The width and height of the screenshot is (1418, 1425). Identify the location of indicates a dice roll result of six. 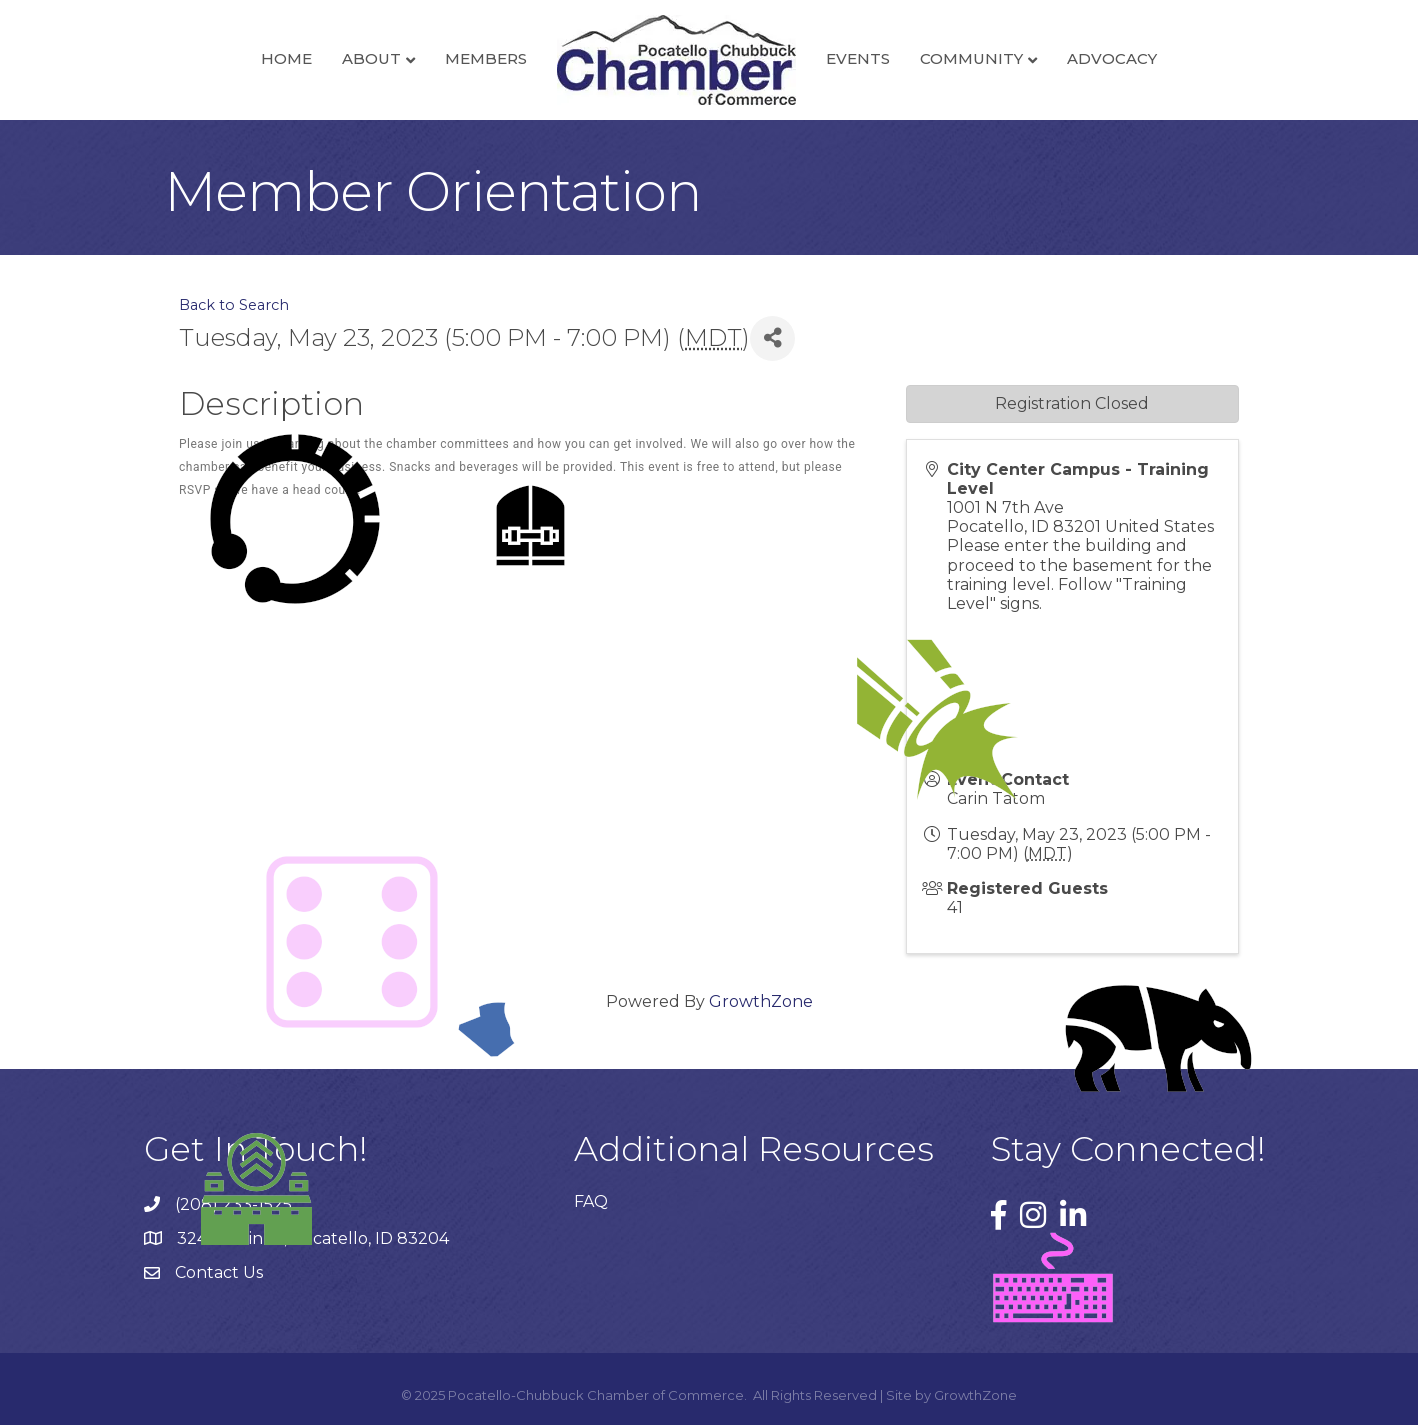
(352, 942).